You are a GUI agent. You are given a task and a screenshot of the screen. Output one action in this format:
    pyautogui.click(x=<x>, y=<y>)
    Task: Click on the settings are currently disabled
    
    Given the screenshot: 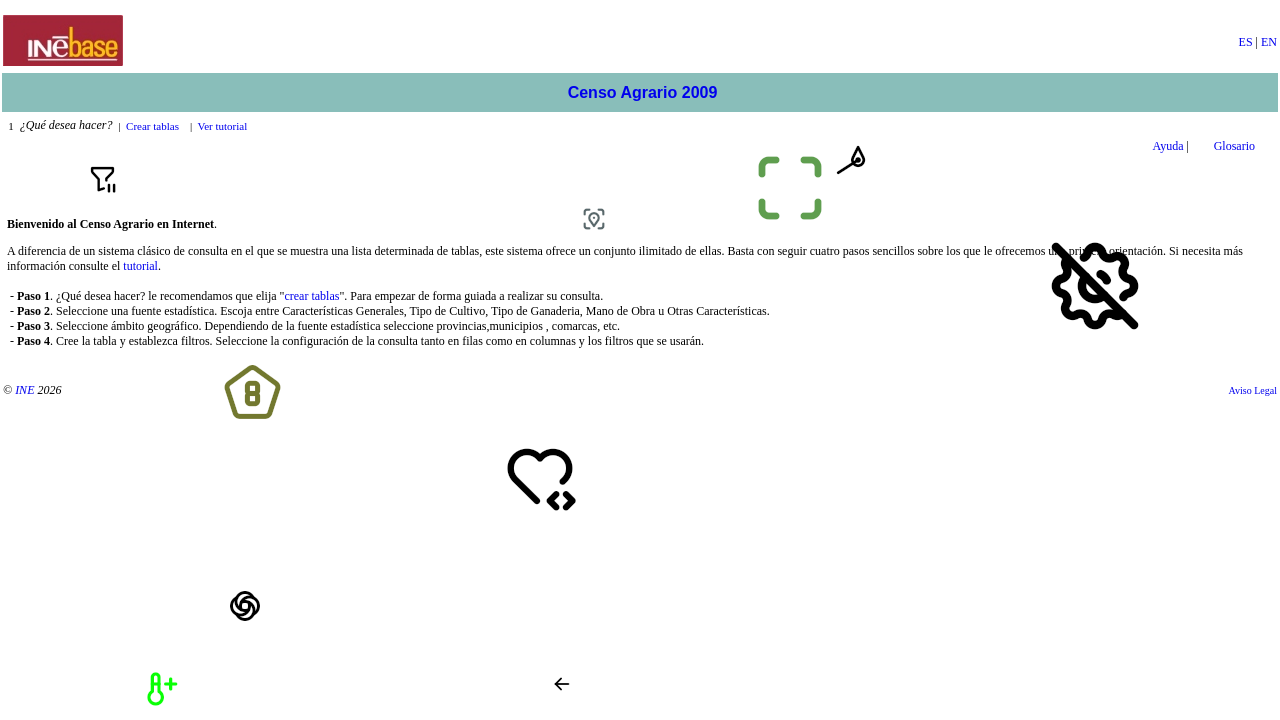 What is the action you would take?
    pyautogui.click(x=1095, y=286)
    